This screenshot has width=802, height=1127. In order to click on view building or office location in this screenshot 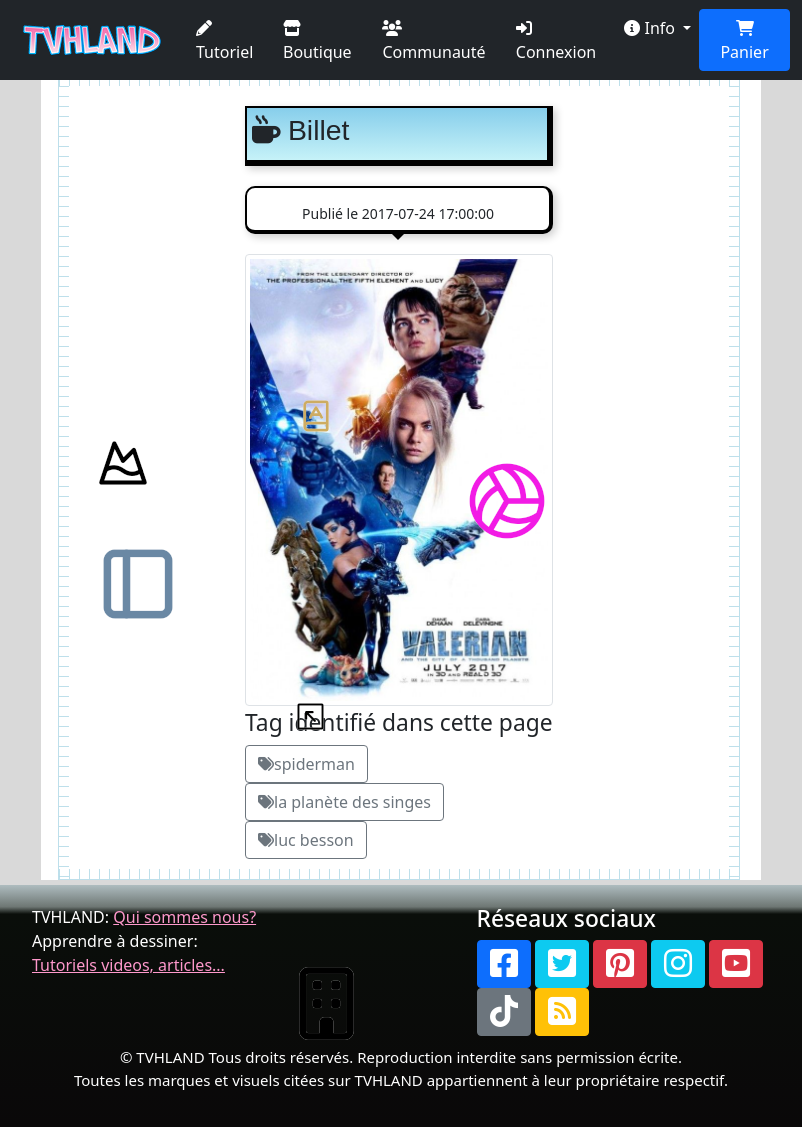, I will do `click(326, 1003)`.